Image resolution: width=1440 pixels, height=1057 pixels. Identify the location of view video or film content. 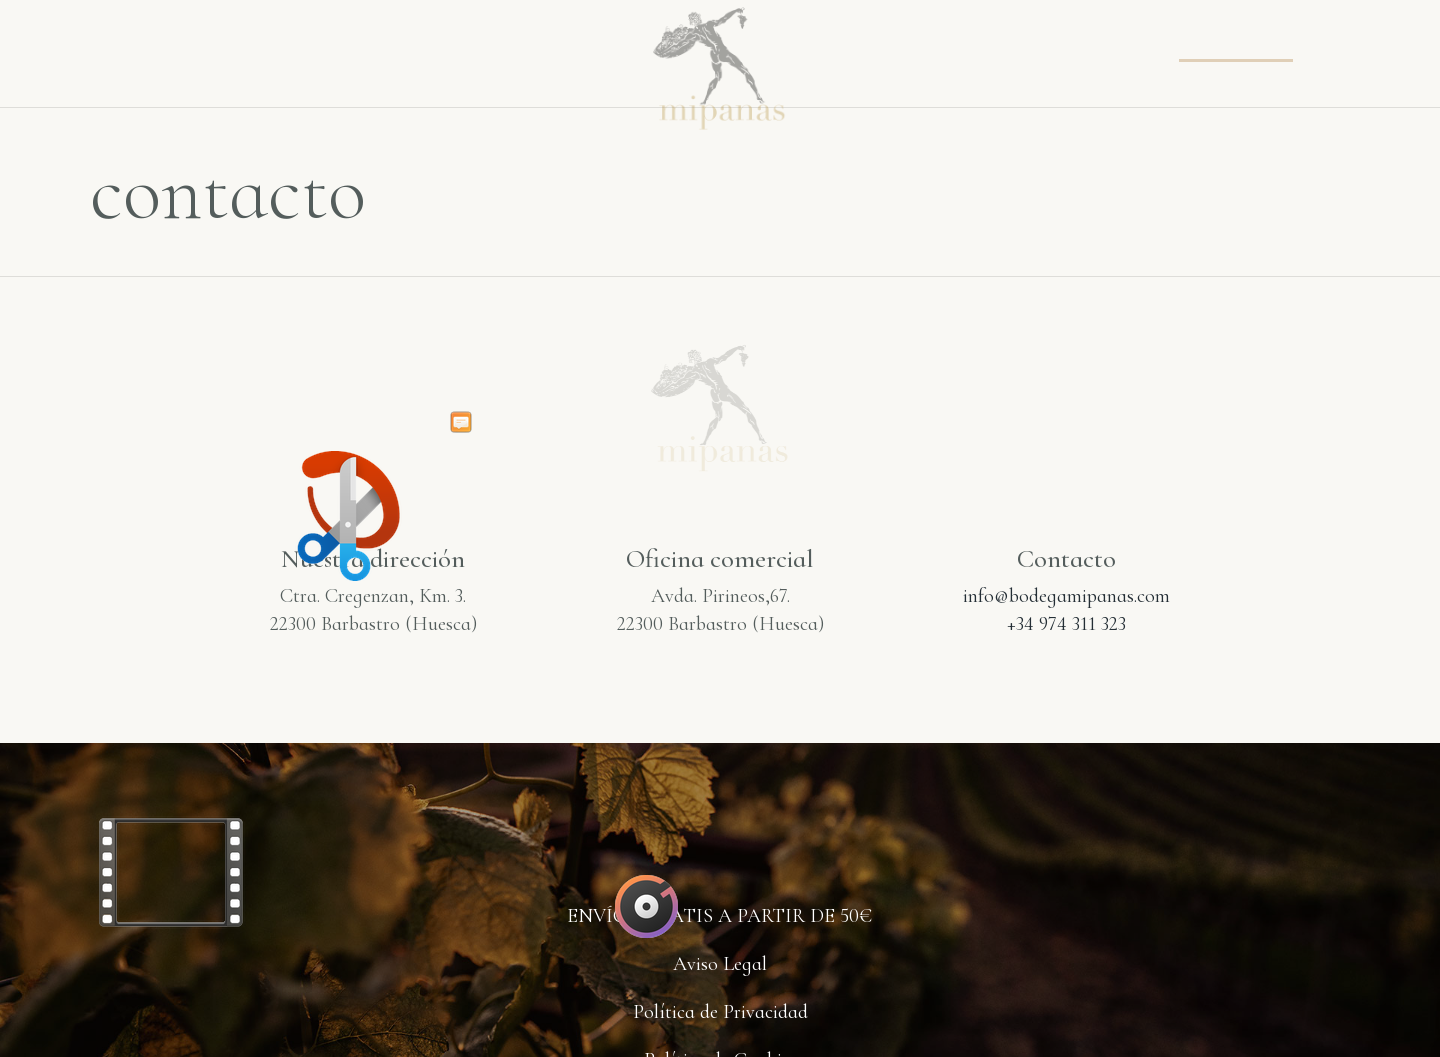
(172, 890).